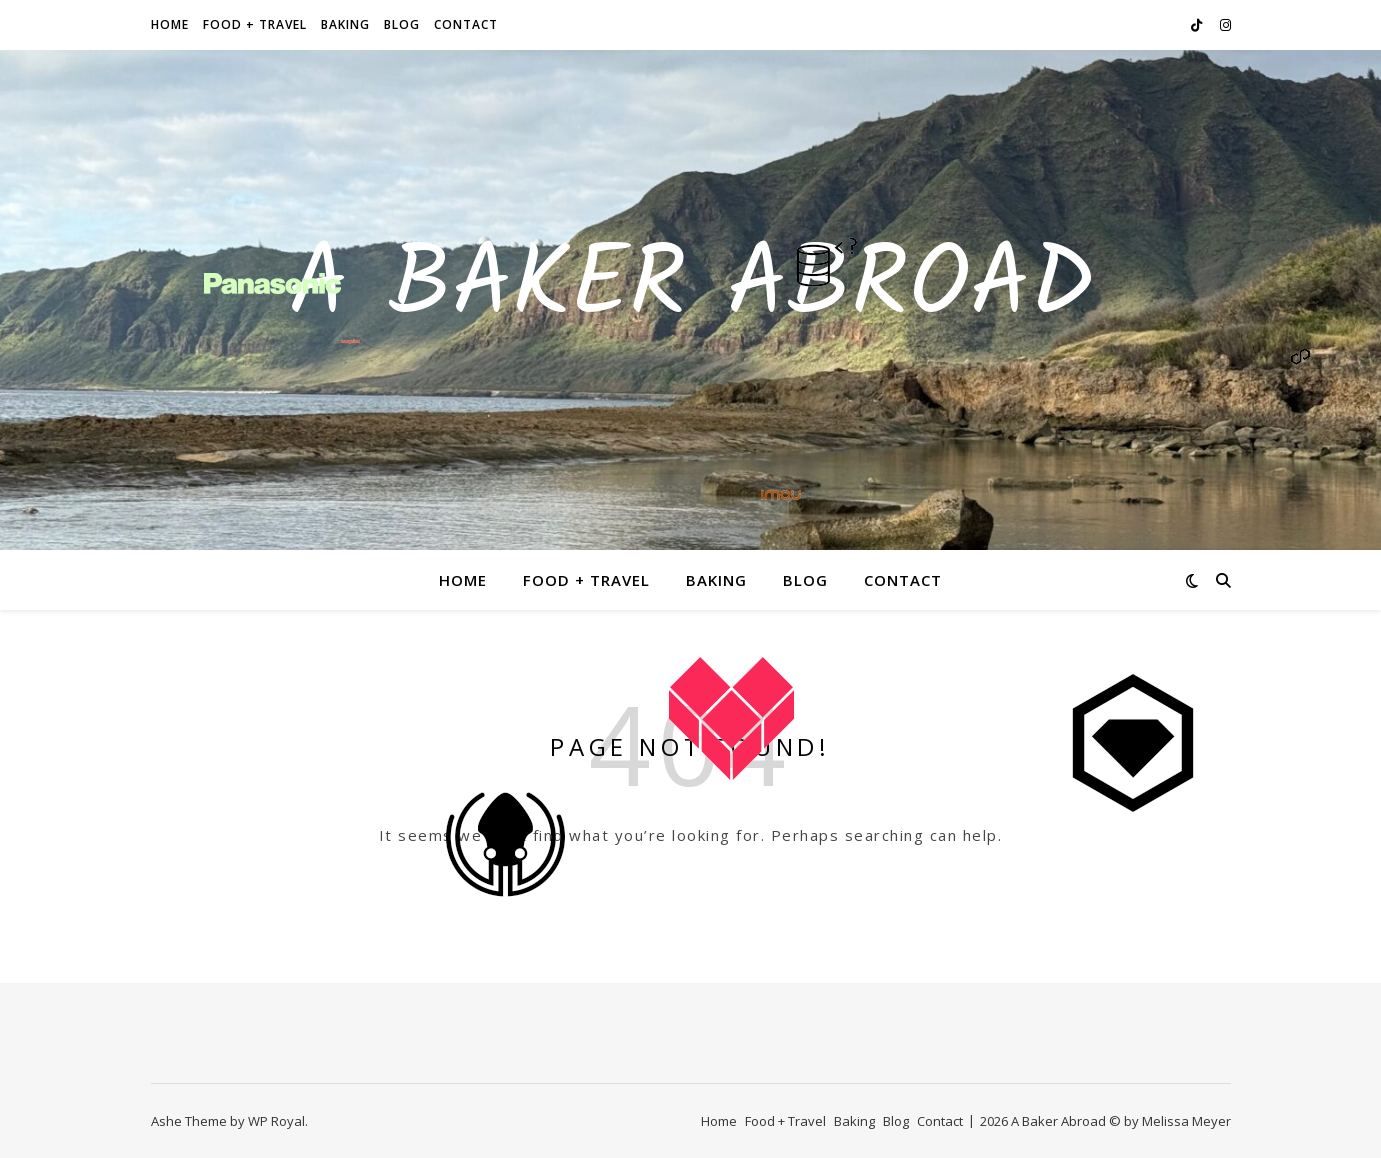 The image size is (1381, 1158). I want to click on polygon blockchain network logo, so click(1300, 356).